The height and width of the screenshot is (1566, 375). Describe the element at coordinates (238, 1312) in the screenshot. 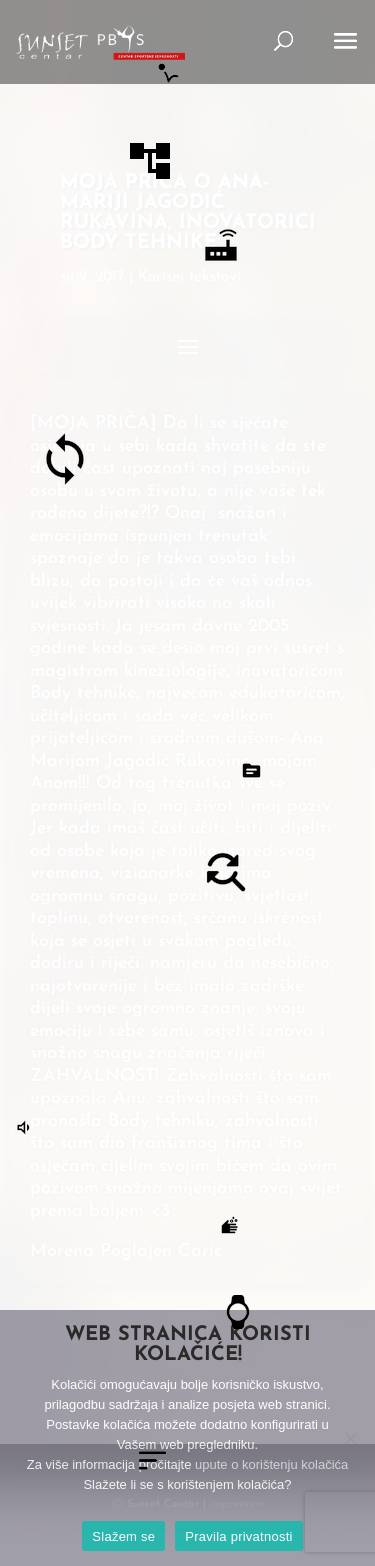

I see `access smartwatch settings or pairing` at that location.